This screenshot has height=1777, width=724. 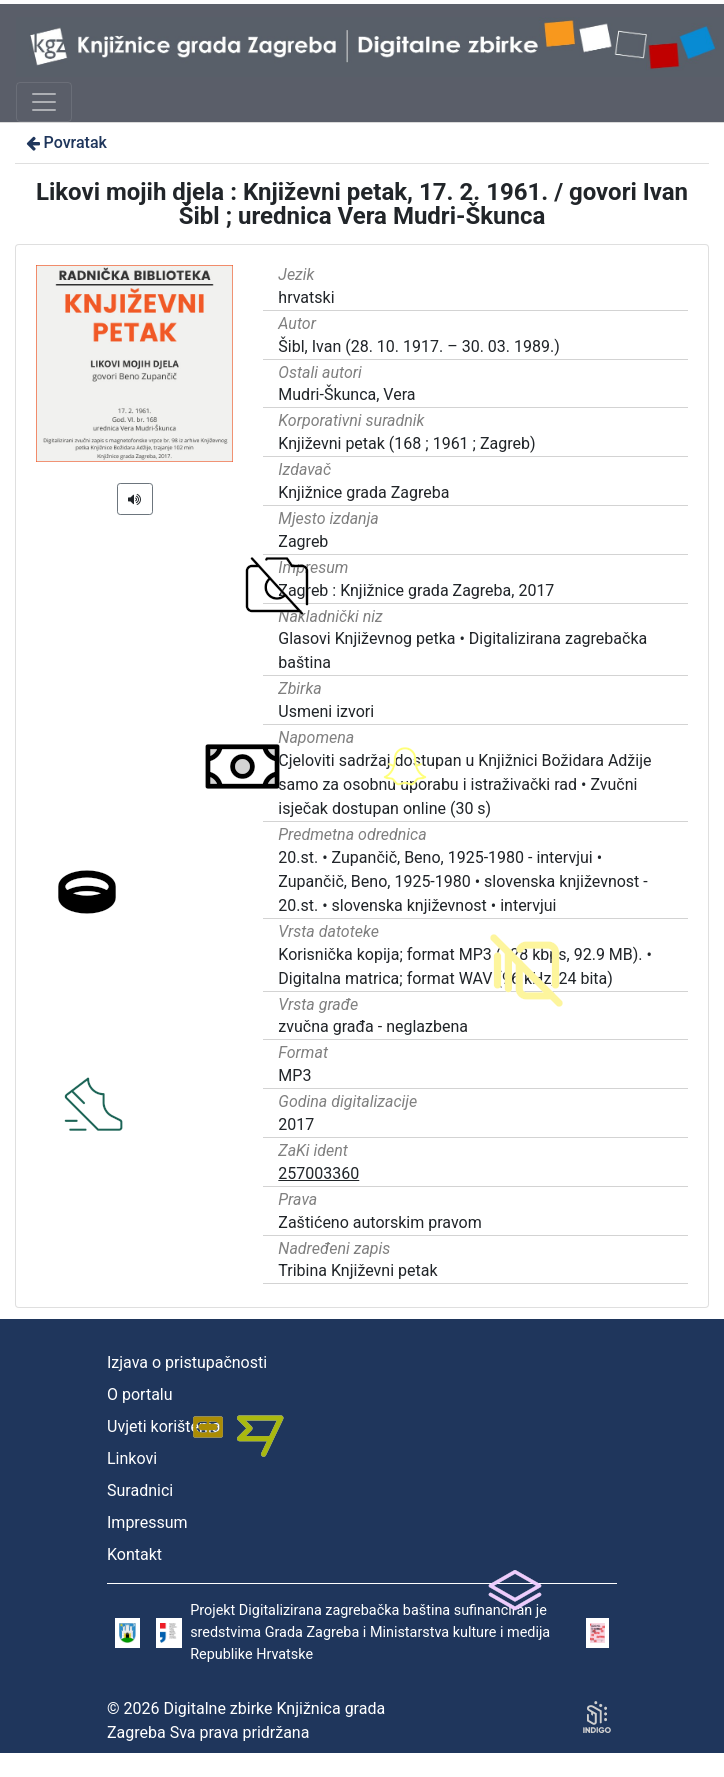 I want to click on unlink or disconnect a shared resource, so click(x=208, y=1427).